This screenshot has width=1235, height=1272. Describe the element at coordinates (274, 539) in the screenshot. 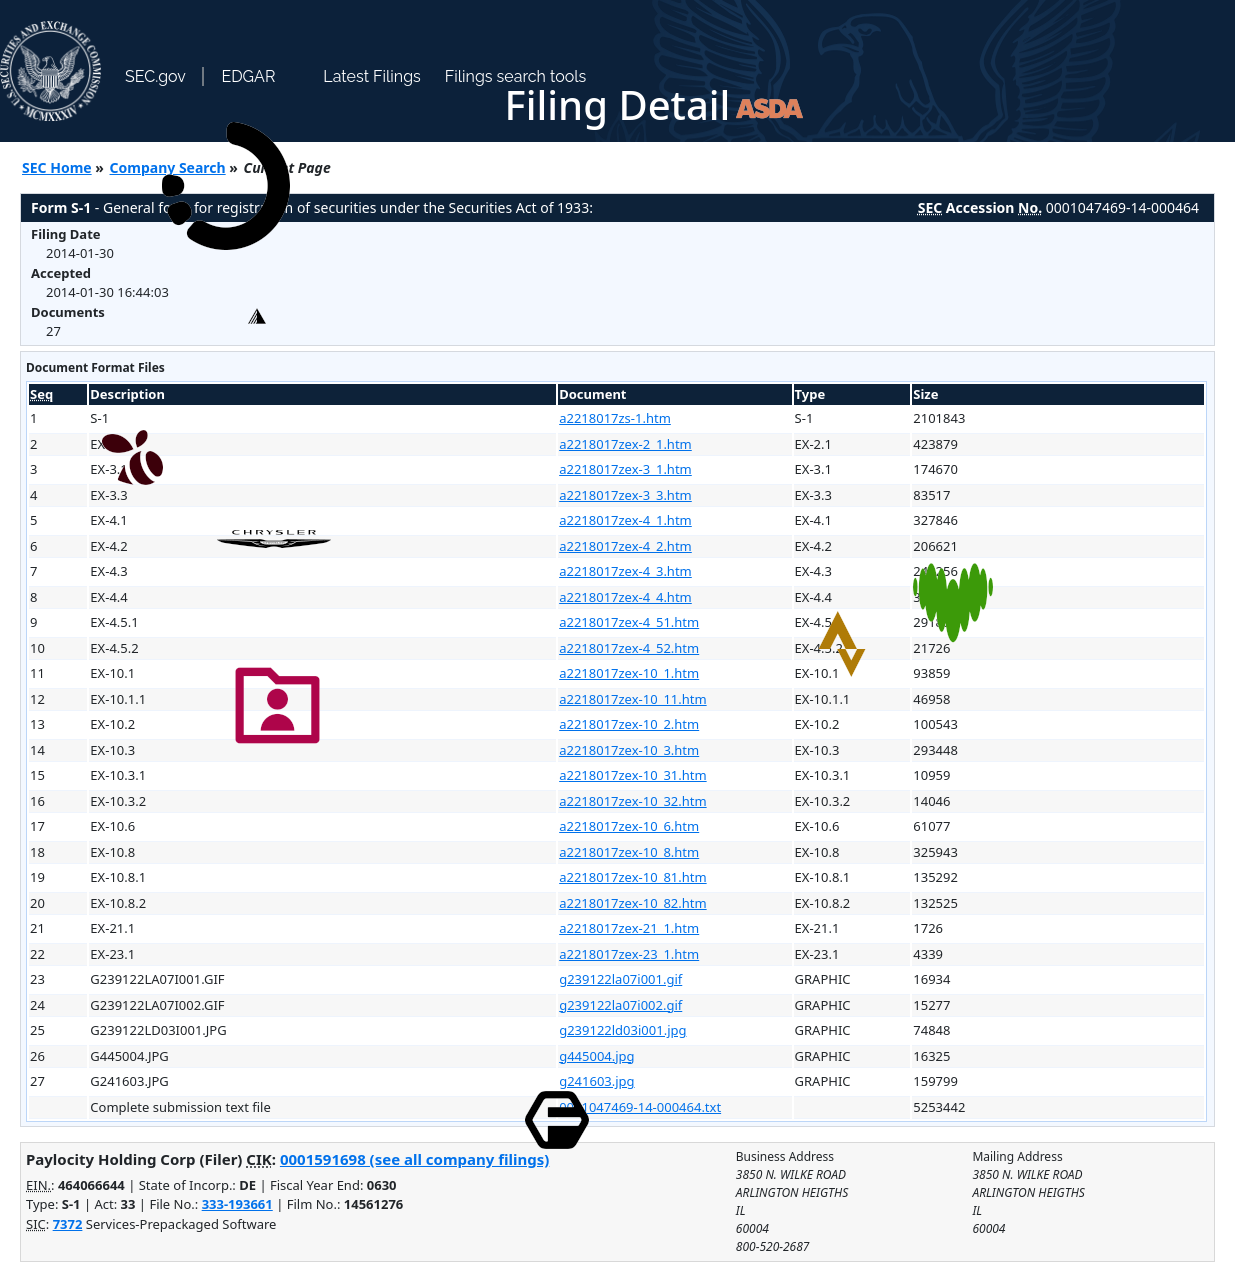

I see `chrysler brand logo` at that location.